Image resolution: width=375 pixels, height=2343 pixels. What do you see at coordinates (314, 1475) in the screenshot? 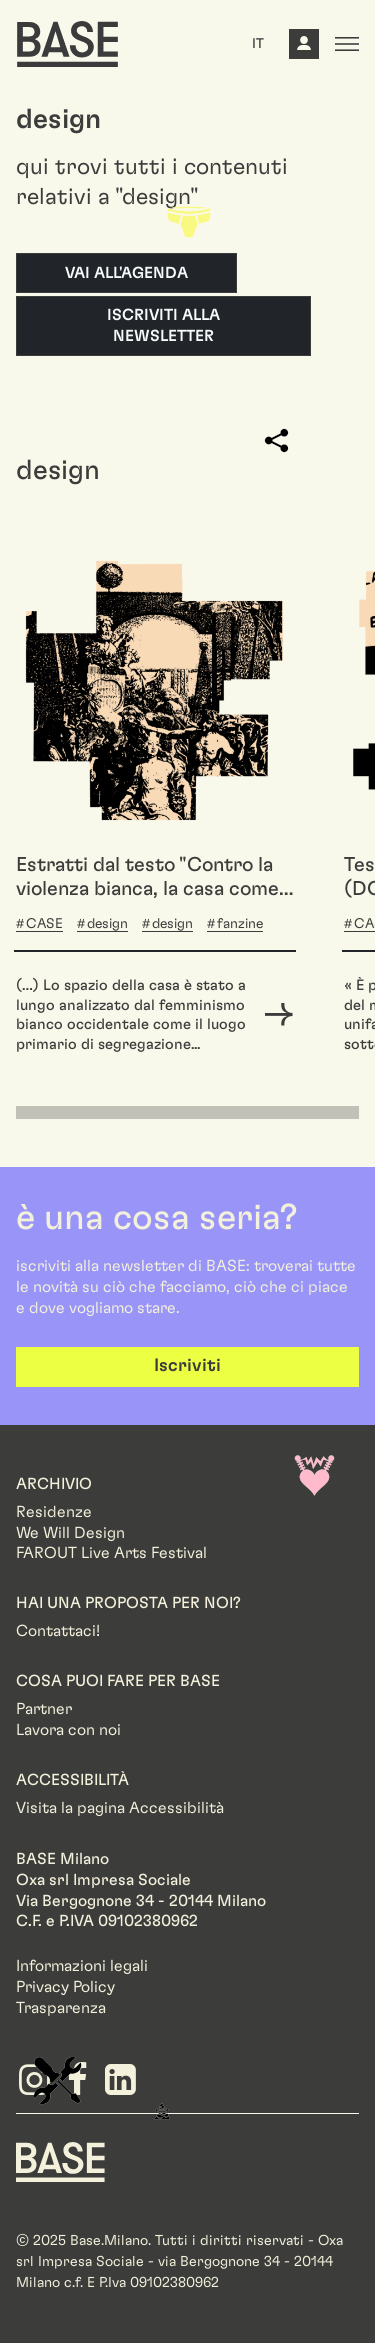
I see `view health or vitality status in a game` at bounding box center [314, 1475].